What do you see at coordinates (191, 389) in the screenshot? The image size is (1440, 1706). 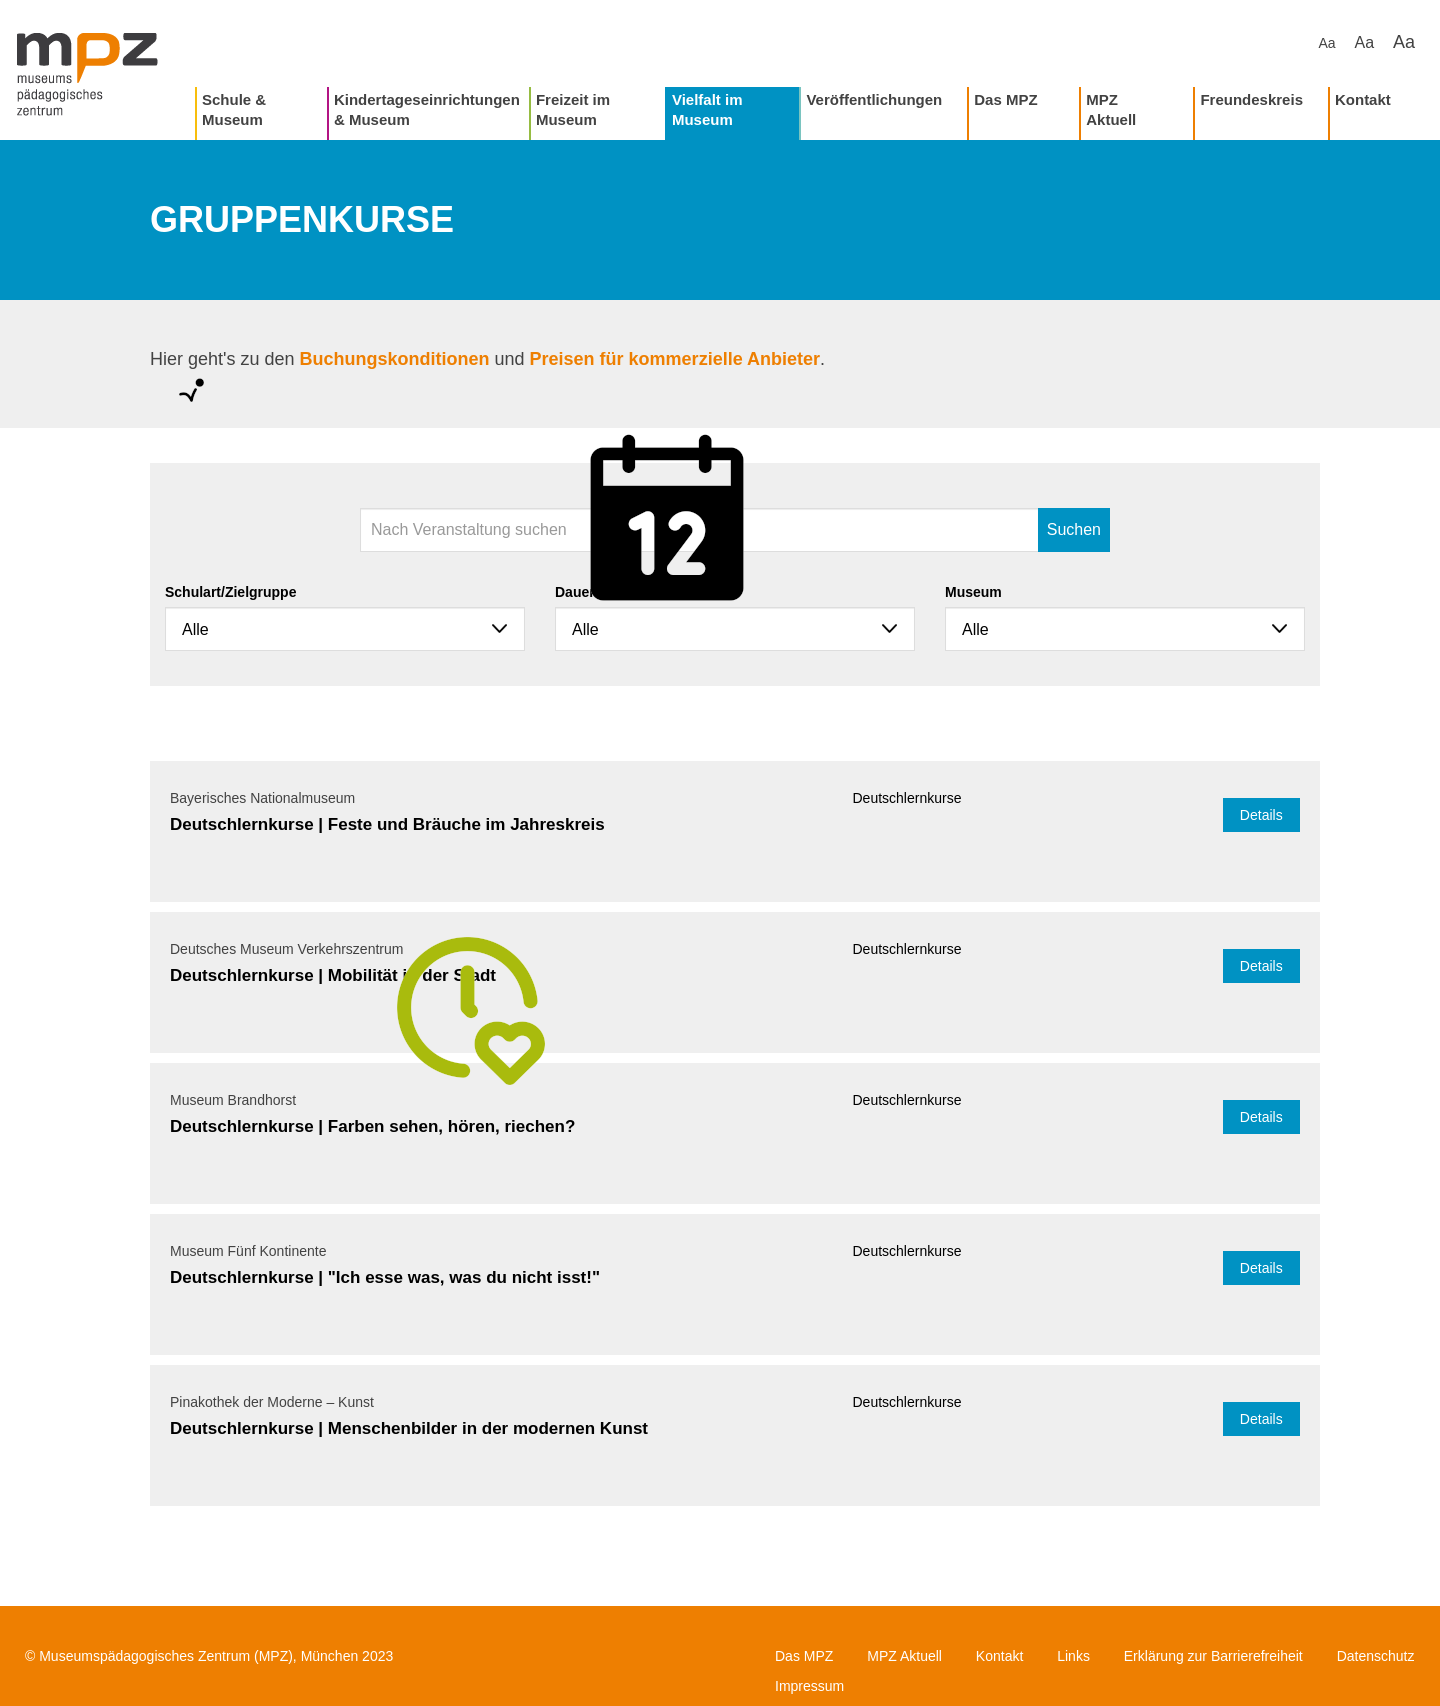 I see `indicates a bounce or rebound animation to the right` at bounding box center [191, 389].